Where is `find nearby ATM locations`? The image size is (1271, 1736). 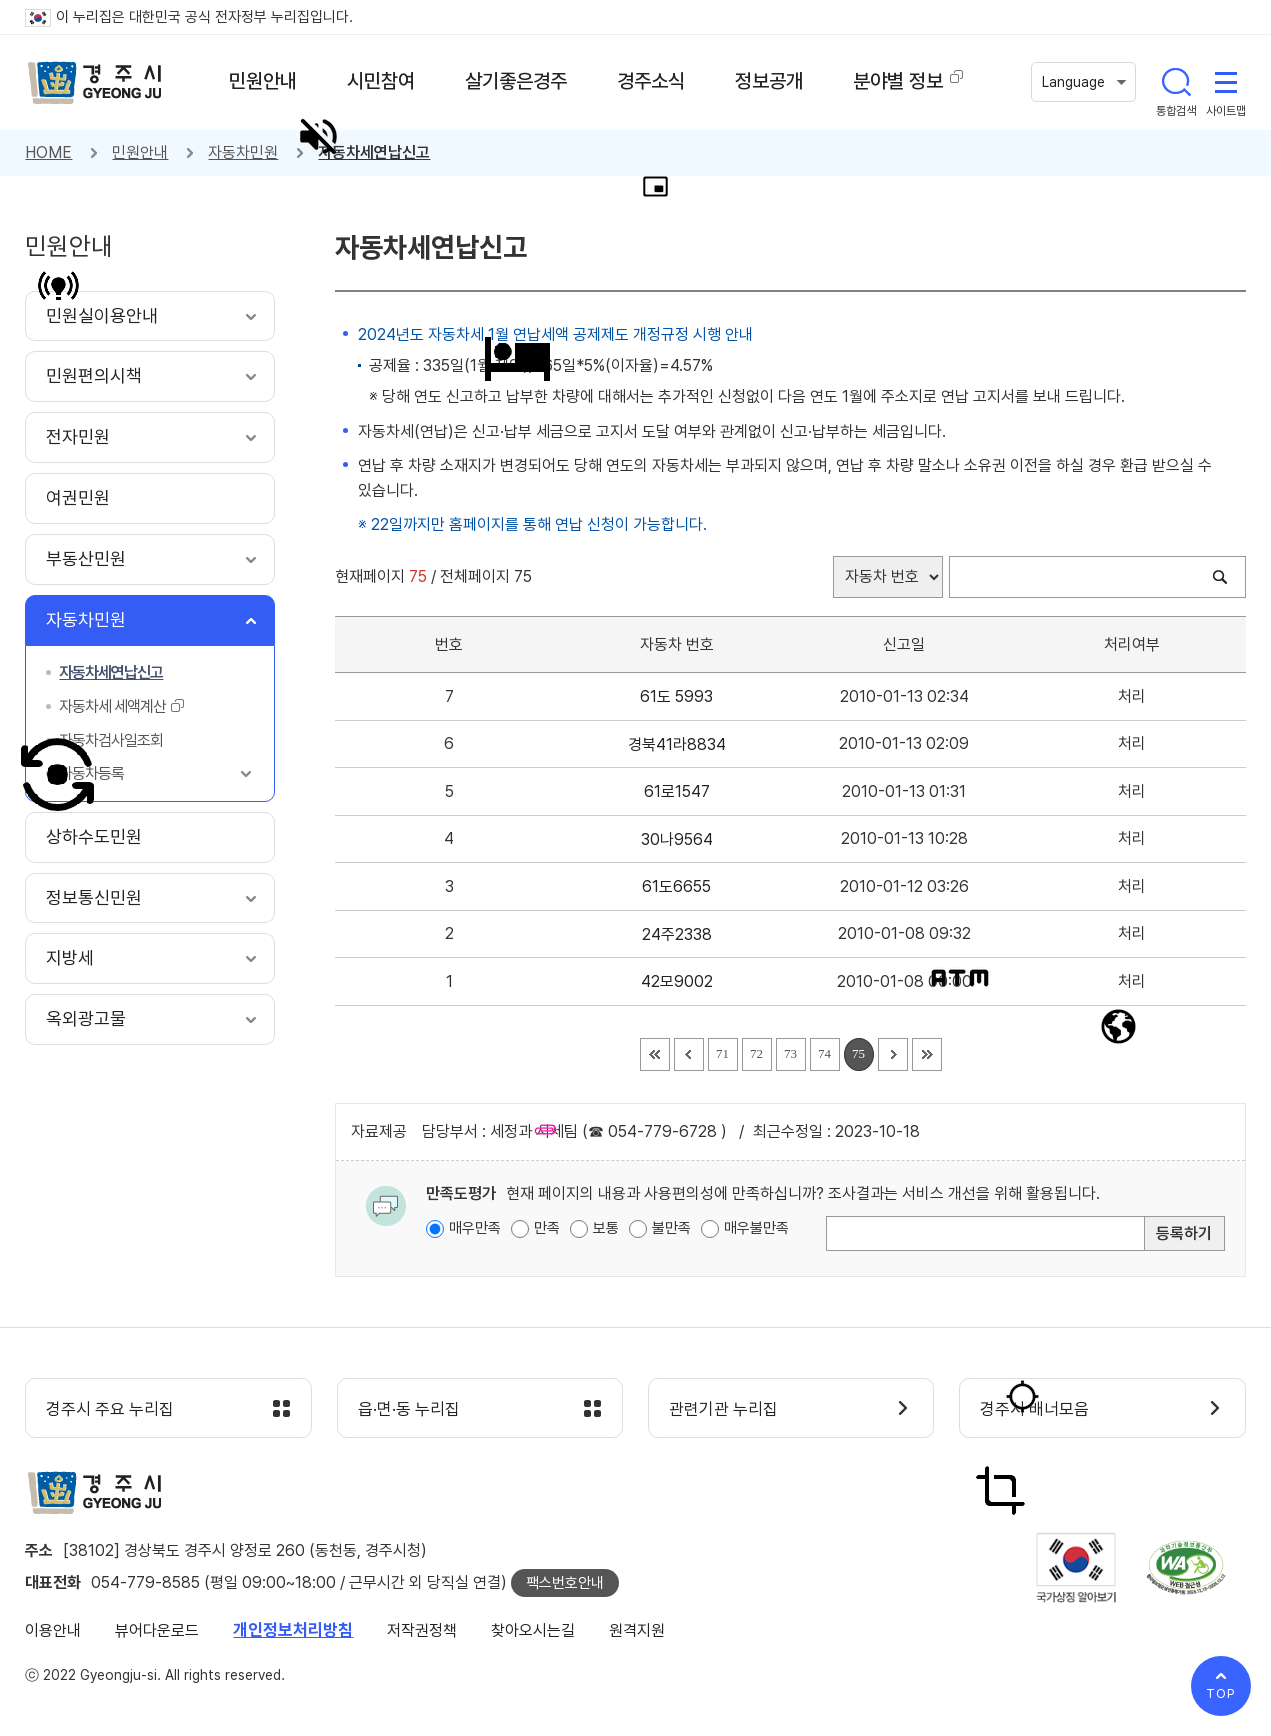
find nearby ATM locations is located at coordinates (960, 978).